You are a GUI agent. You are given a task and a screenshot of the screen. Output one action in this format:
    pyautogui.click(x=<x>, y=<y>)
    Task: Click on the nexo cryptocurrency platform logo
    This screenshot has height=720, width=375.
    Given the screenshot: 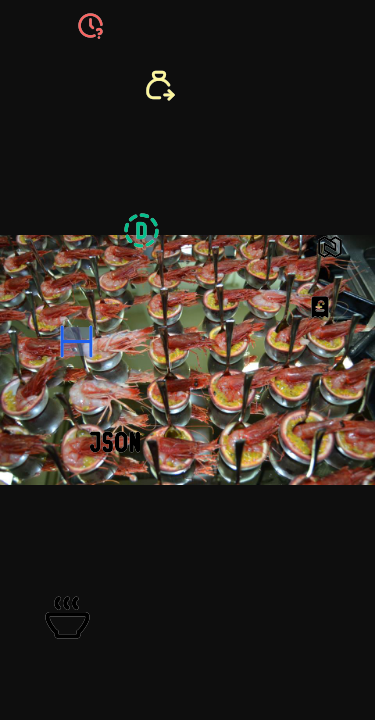 What is the action you would take?
    pyautogui.click(x=330, y=247)
    